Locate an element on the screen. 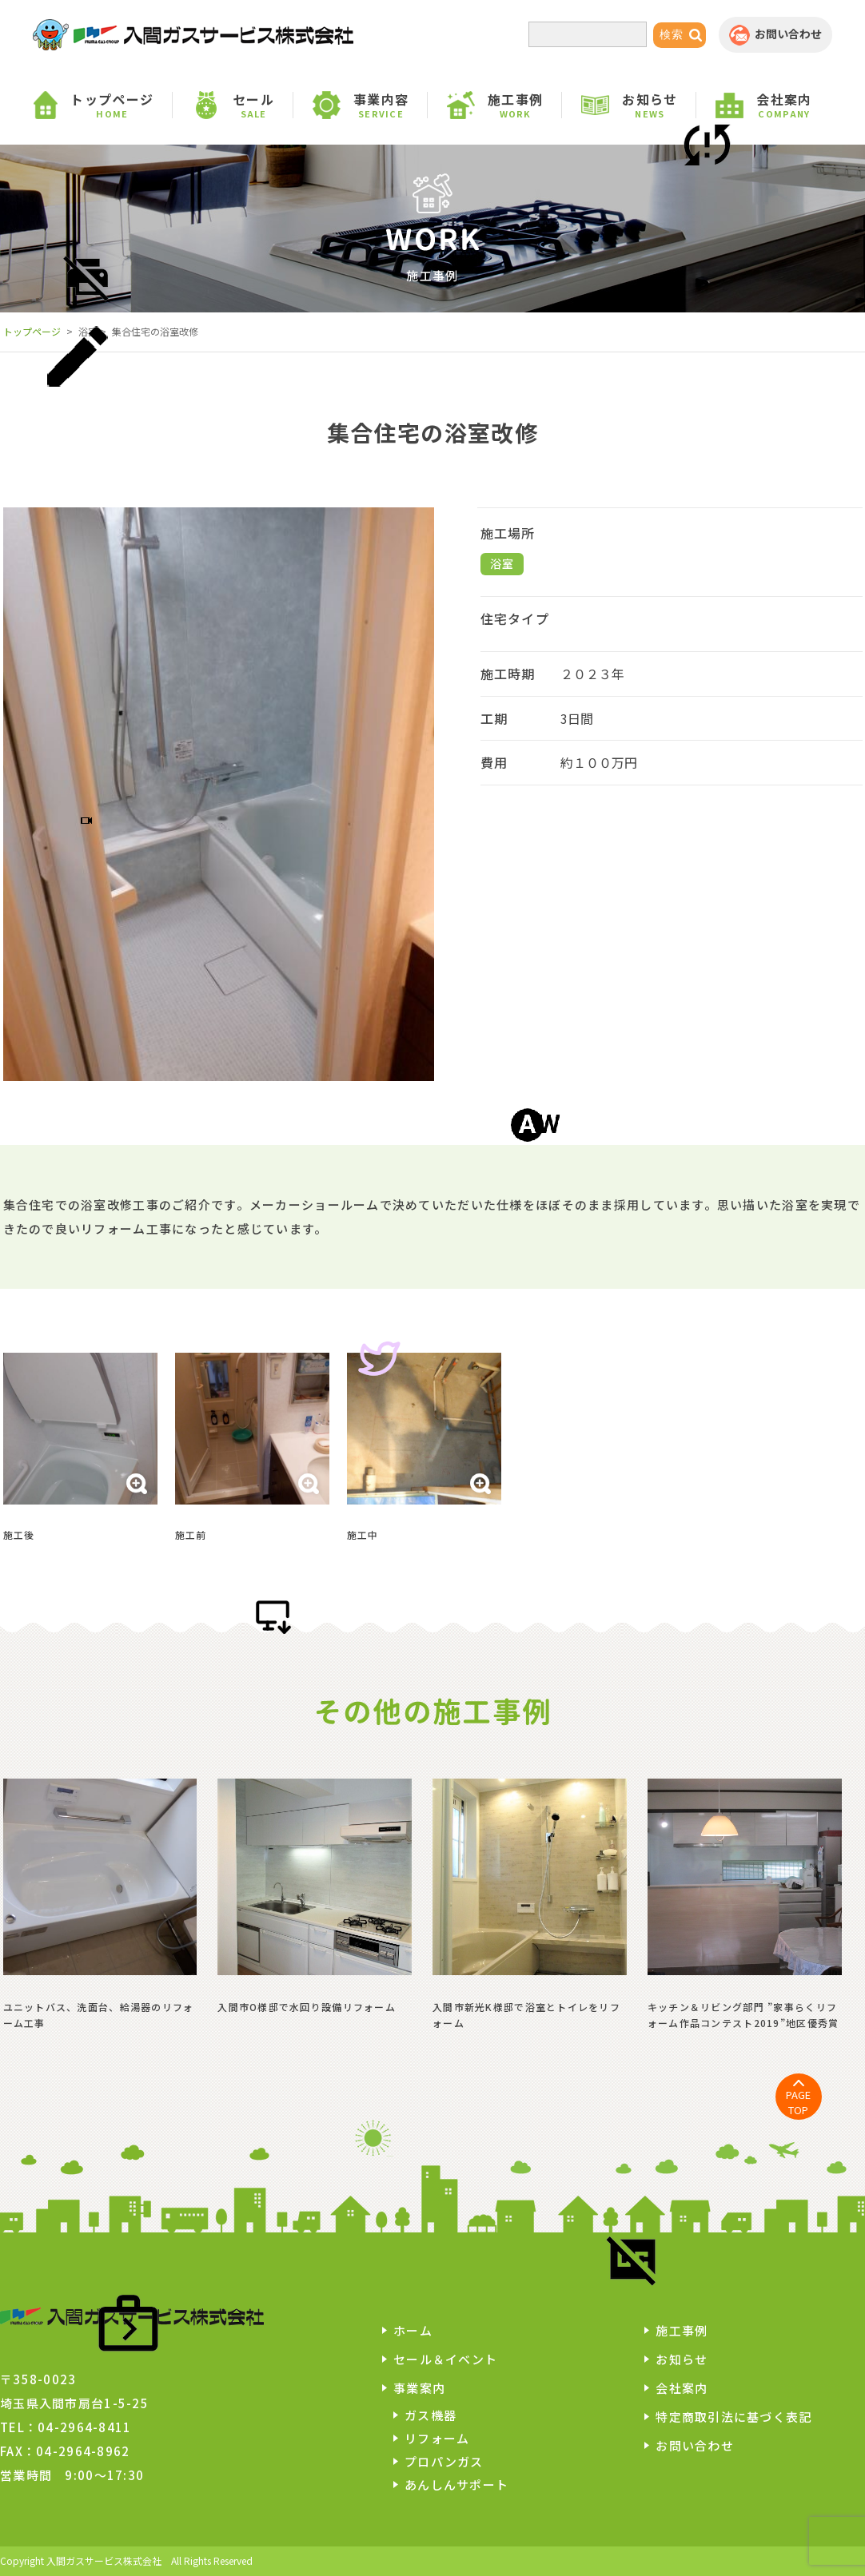 The width and height of the screenshot is (865, 2576). share to twitter is located at coordinates (379, 1358).